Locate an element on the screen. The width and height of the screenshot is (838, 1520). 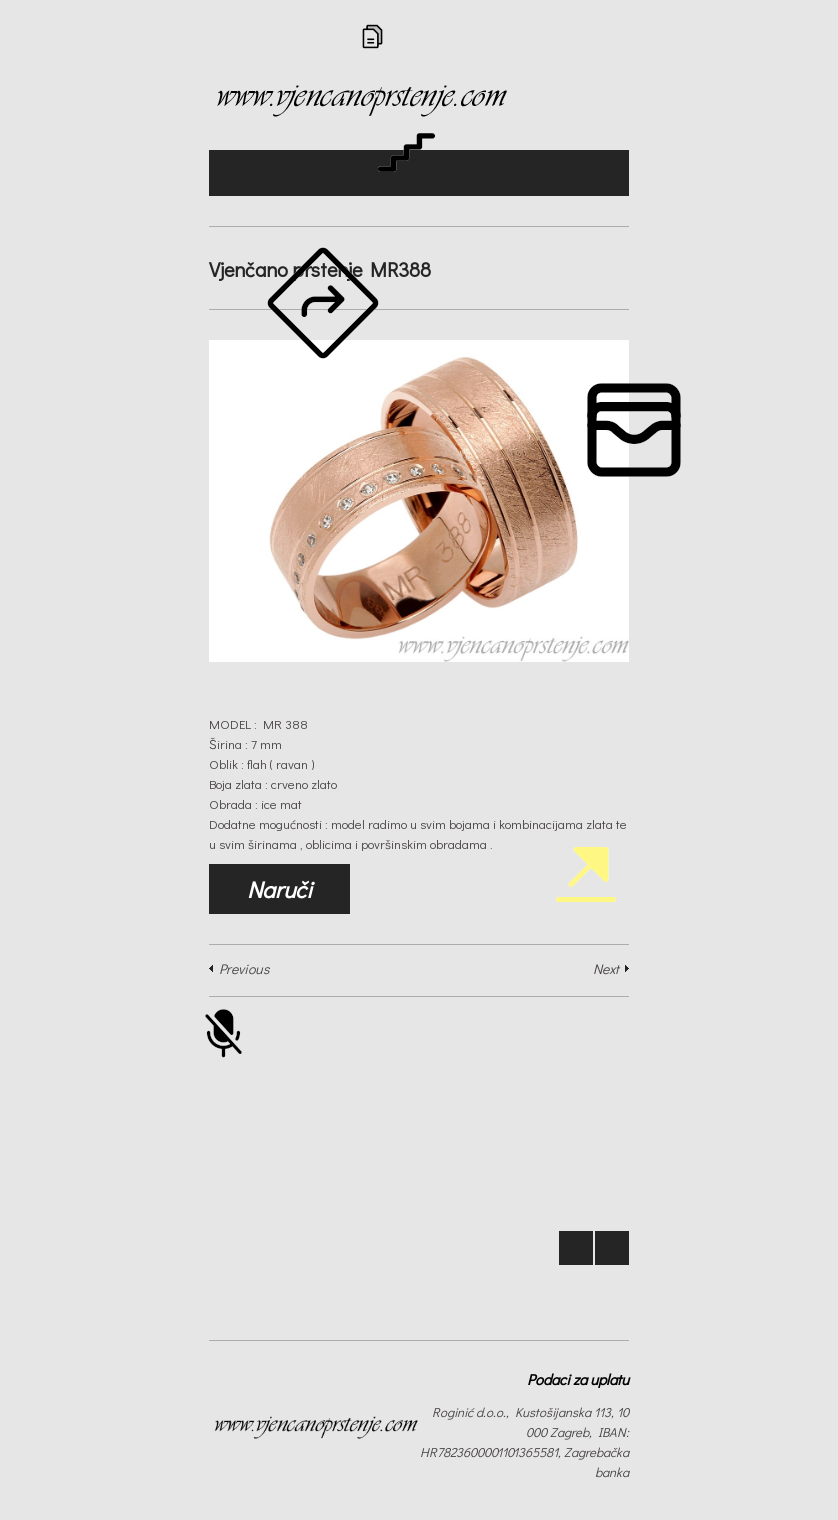
view all files or documents is located at coordinates (372, 36).